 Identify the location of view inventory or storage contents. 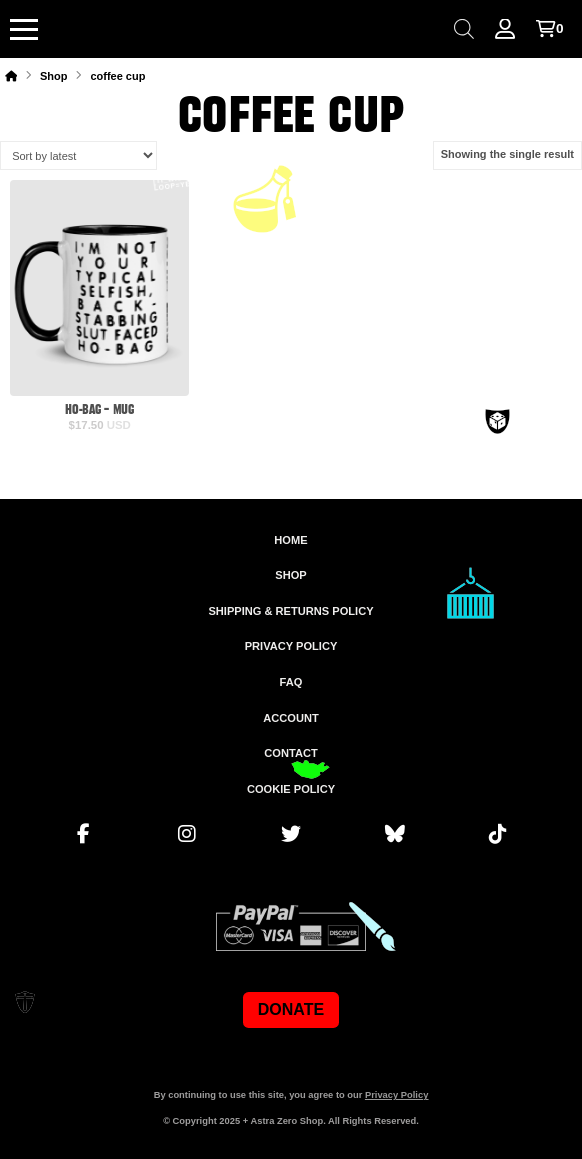
(470, 593).